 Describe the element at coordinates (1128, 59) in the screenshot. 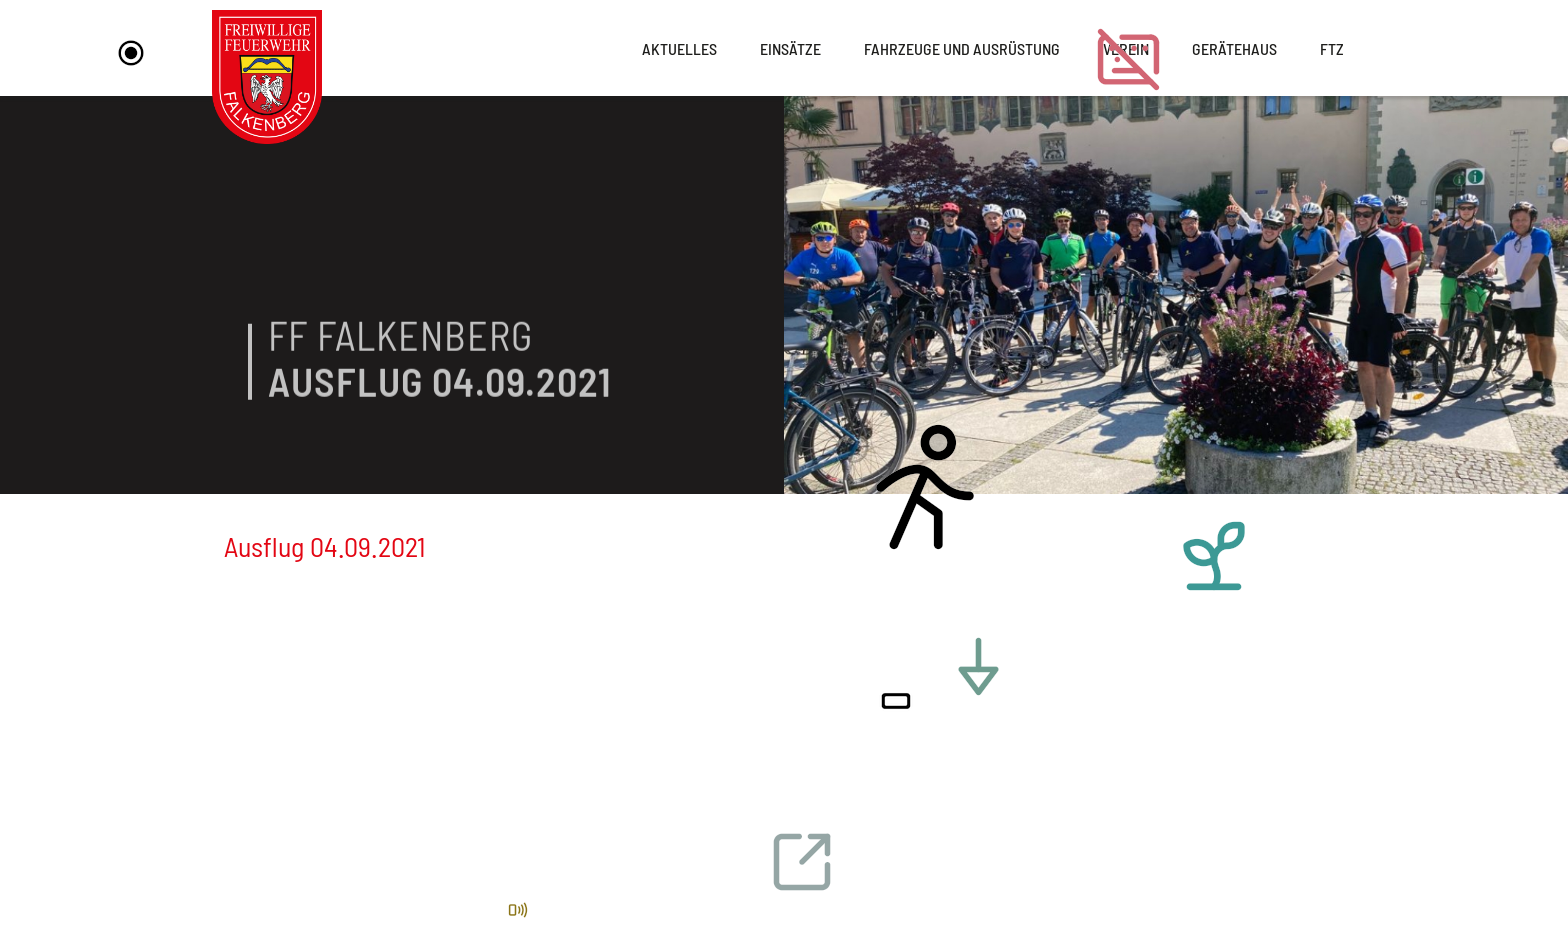

I see `disable keyboard input` at that location.